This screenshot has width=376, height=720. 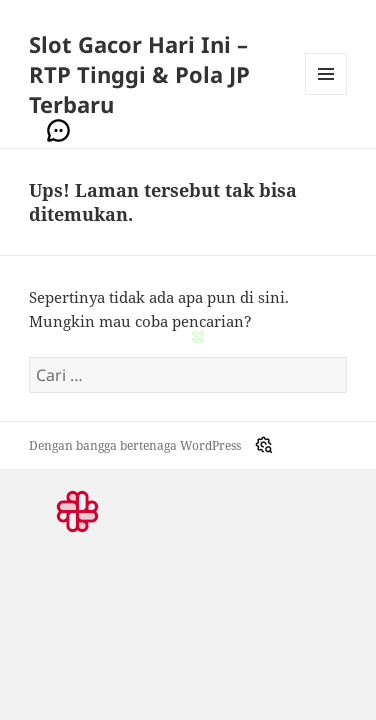 What do you see at coordinates (198, 337) in the screenshot?
I see `enable airplane mode` at bounding box center [198, 337].